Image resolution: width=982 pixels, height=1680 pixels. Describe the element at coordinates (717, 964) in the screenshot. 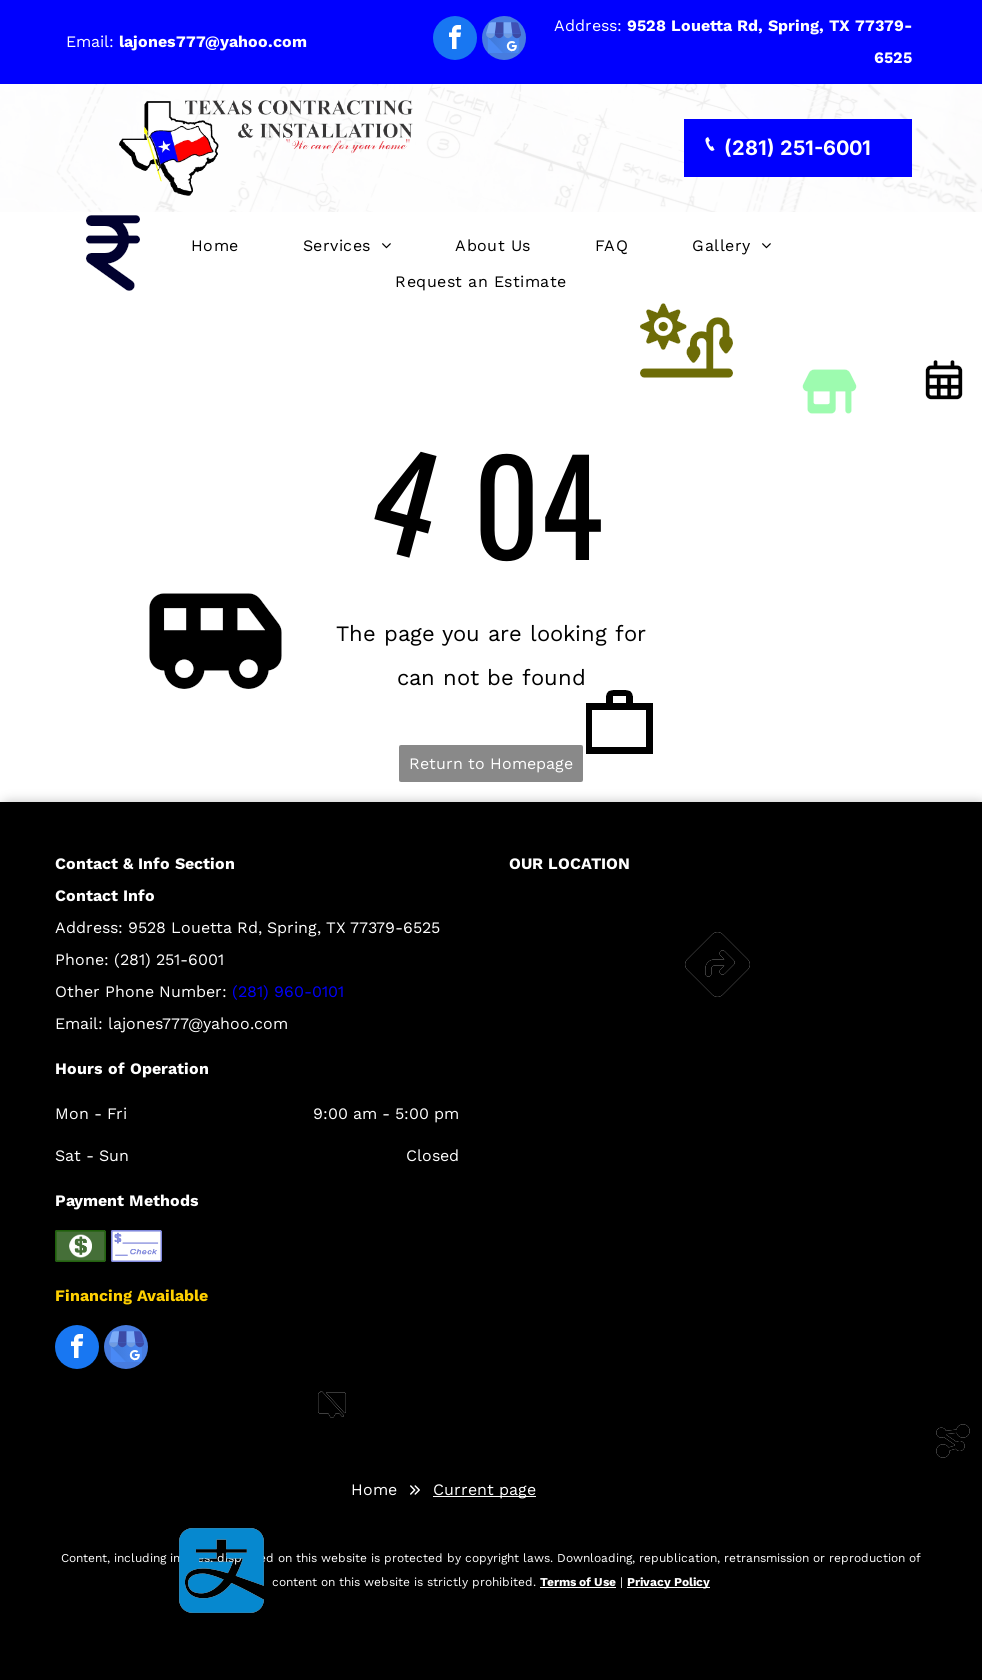

I see `get directions to a destination` at that location.